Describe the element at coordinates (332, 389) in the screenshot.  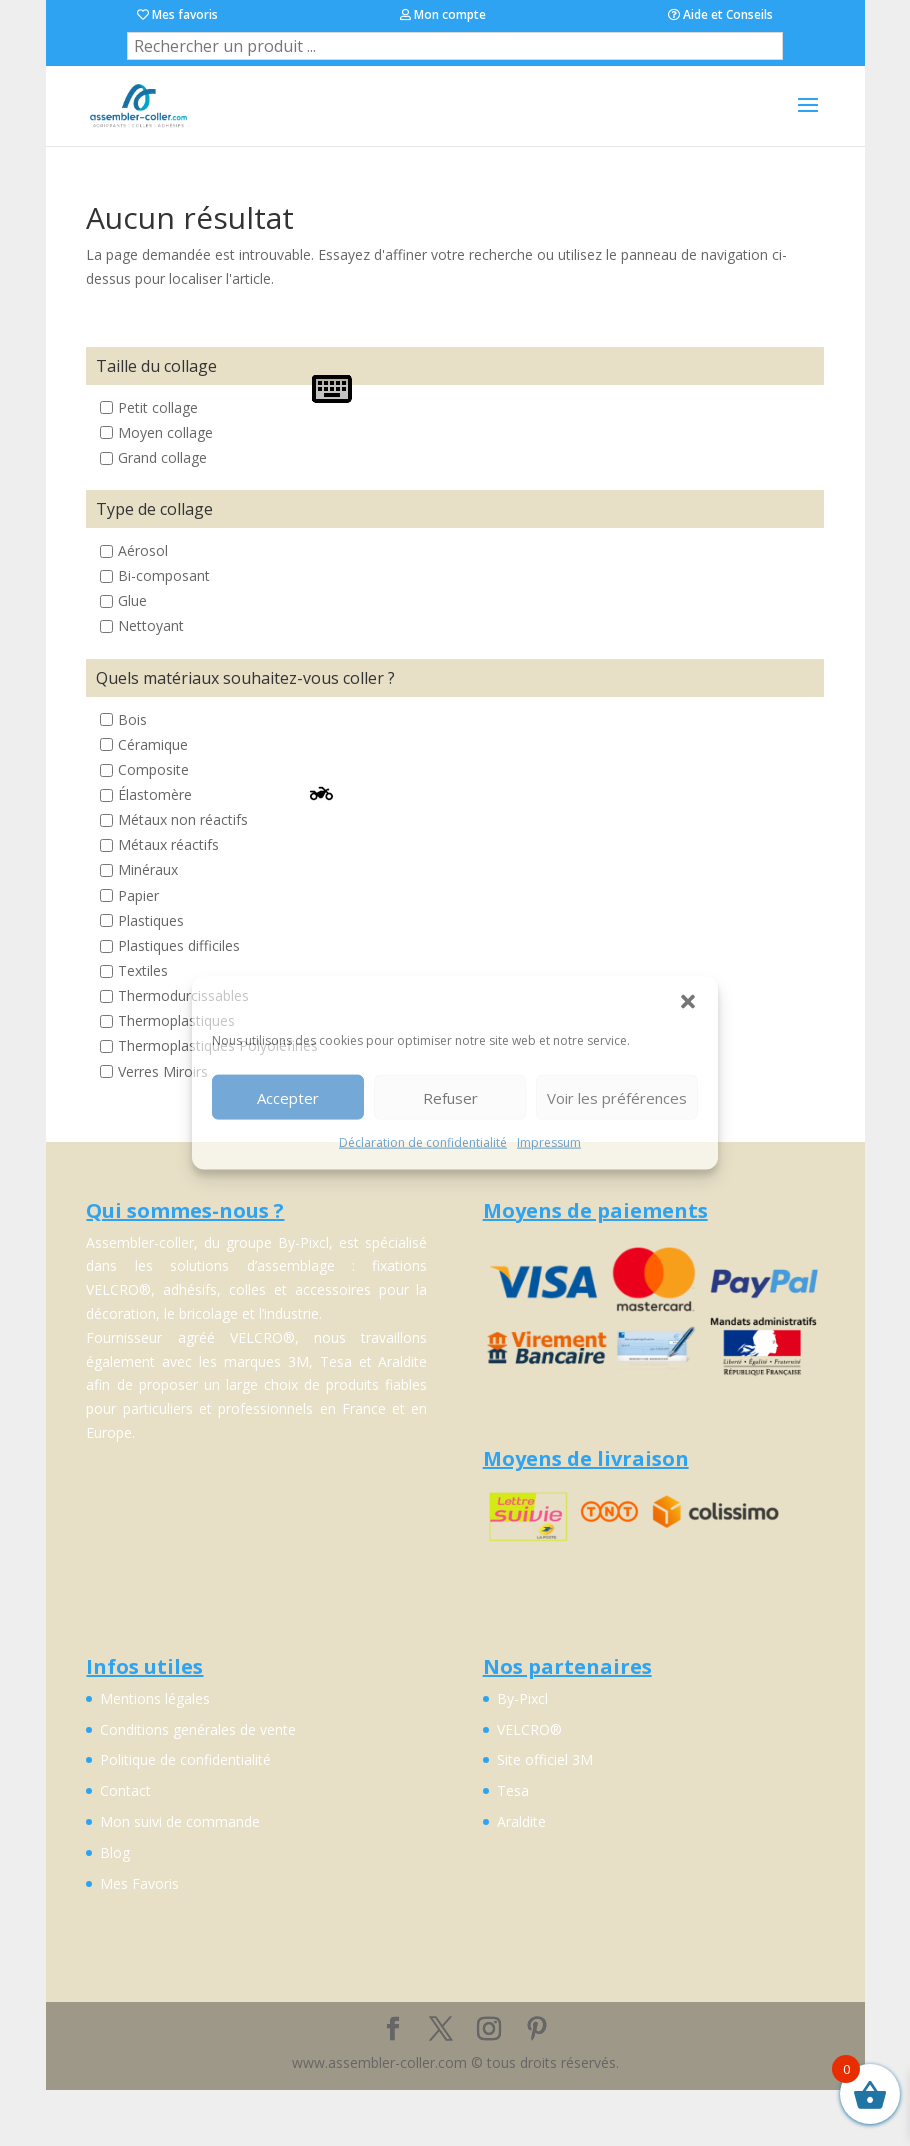
I see `open on-screen keyboard` at that location.